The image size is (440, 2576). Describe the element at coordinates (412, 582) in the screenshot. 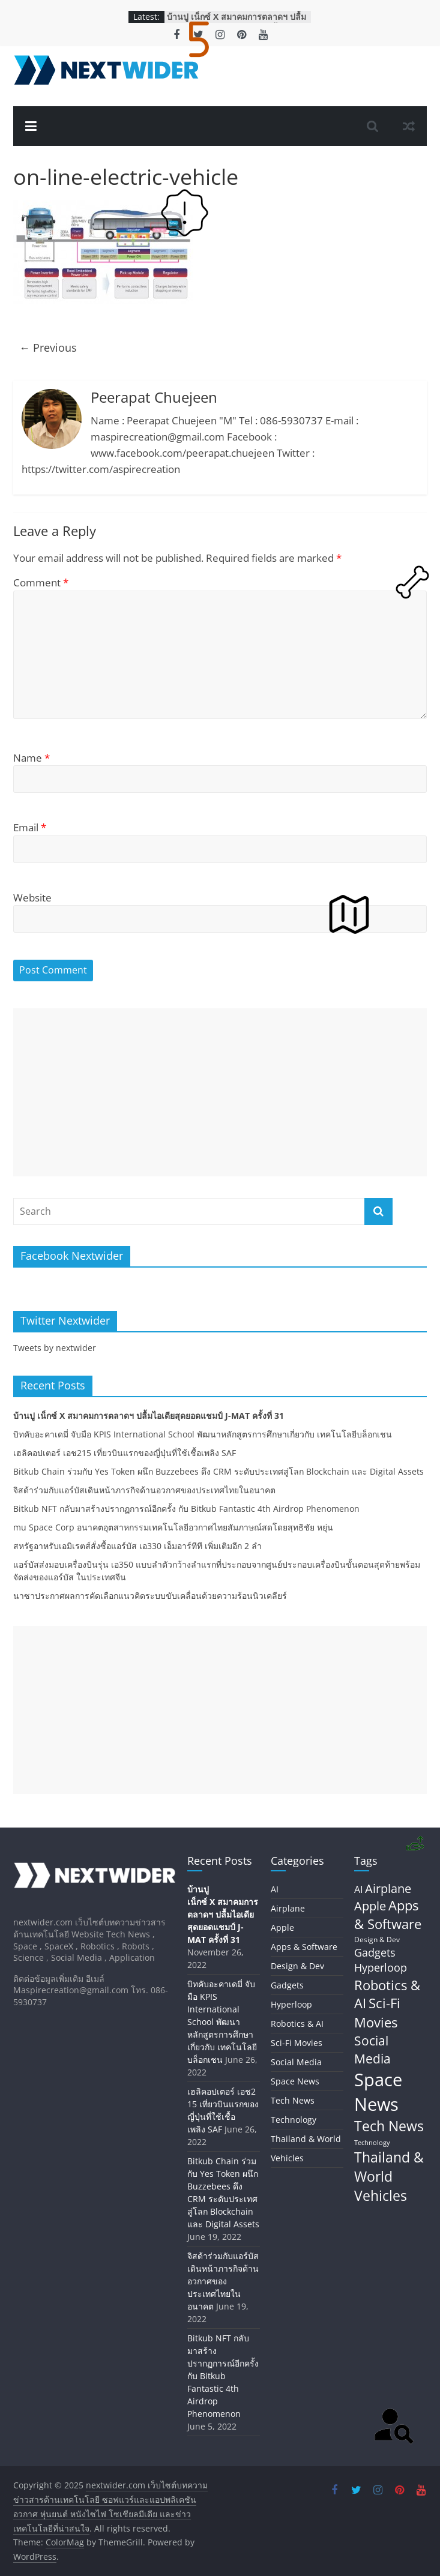

I see `access pet-related features or settings` at that location.